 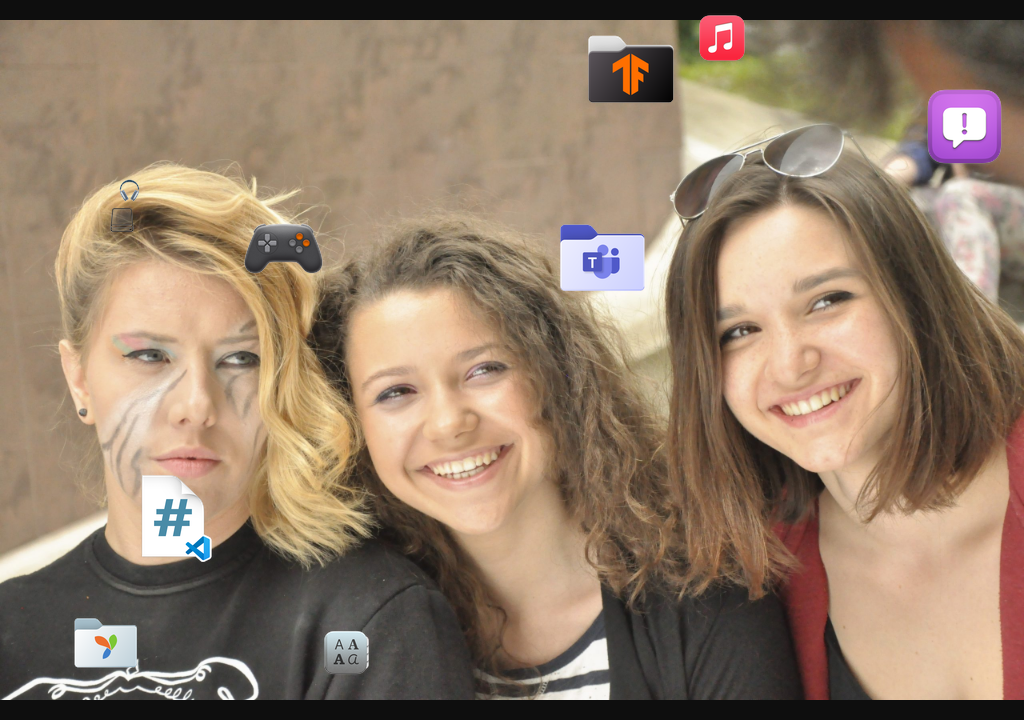 What do you see at coordinates (630, 71) in the screenshot?
I see `open tensorflow project folder` at bounding box center [630, 71].